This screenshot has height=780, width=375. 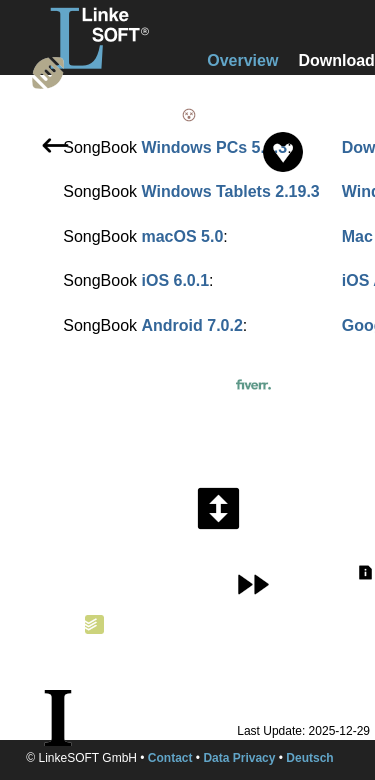 I want to click on indicates a confused or overwhelmed state, so click(x=189, y=115).